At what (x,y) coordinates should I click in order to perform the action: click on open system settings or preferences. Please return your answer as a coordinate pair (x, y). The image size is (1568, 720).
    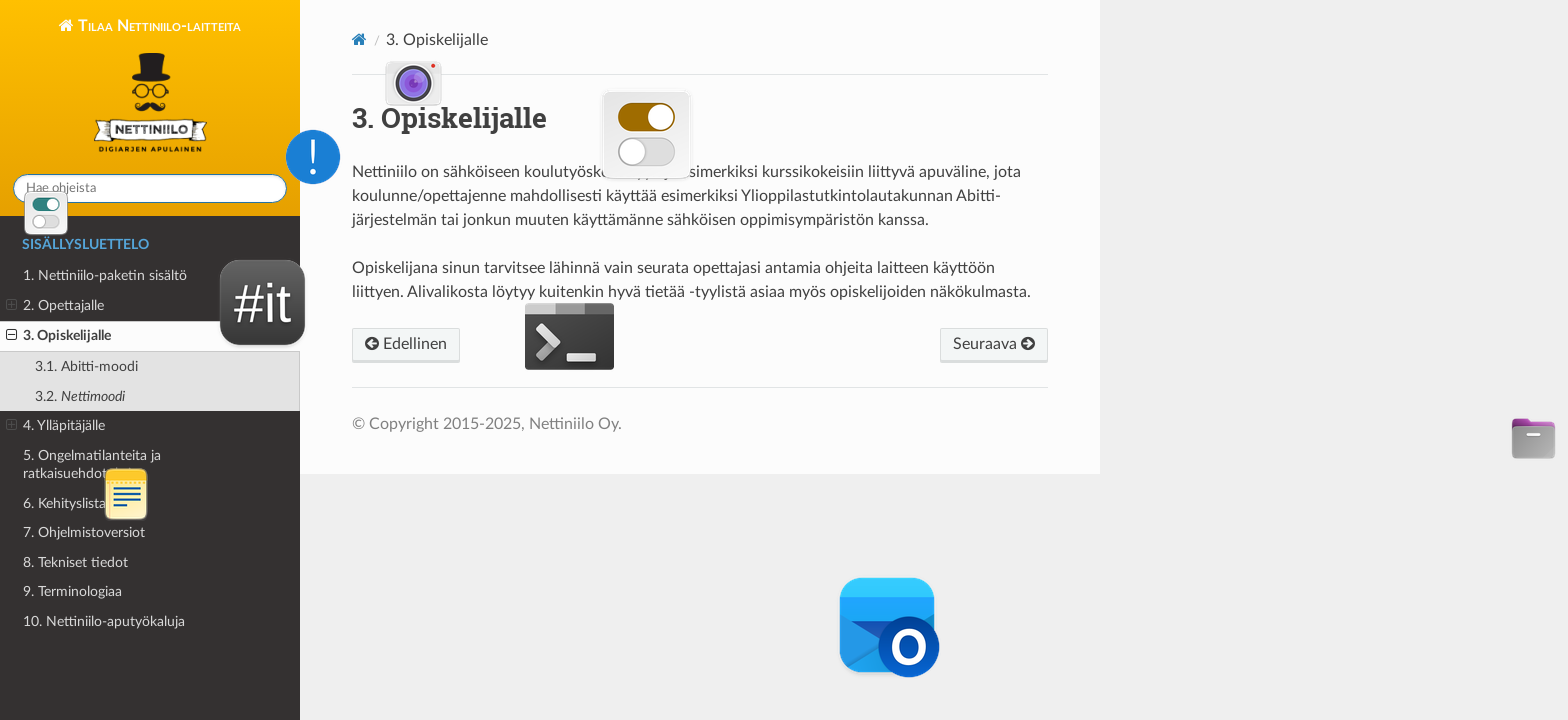
    Looking at the image, I should click on (646, 134).